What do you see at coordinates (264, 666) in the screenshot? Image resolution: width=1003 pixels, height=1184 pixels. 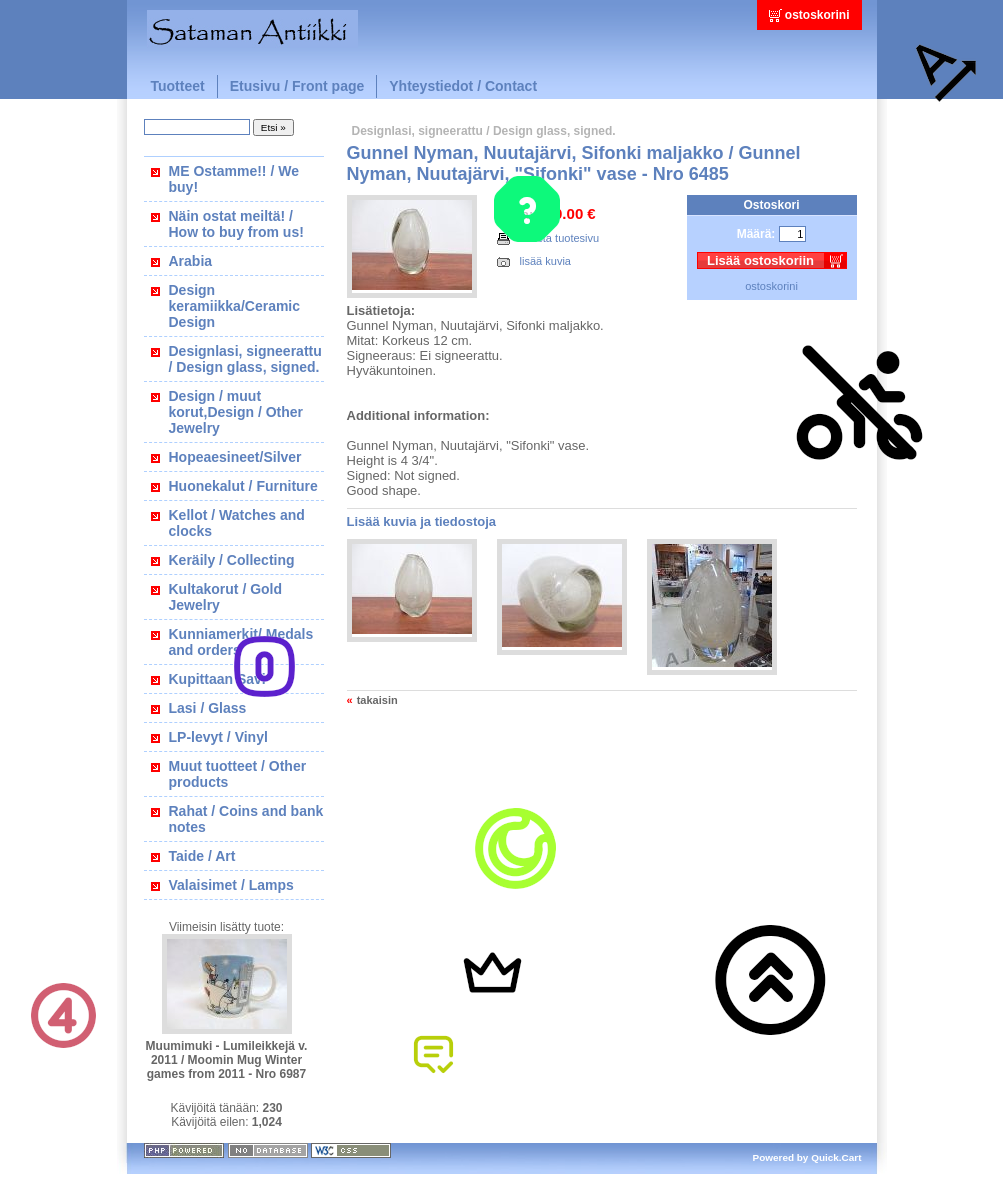 I see `indicates zero items or empty count` at bounding box center [264, 666].